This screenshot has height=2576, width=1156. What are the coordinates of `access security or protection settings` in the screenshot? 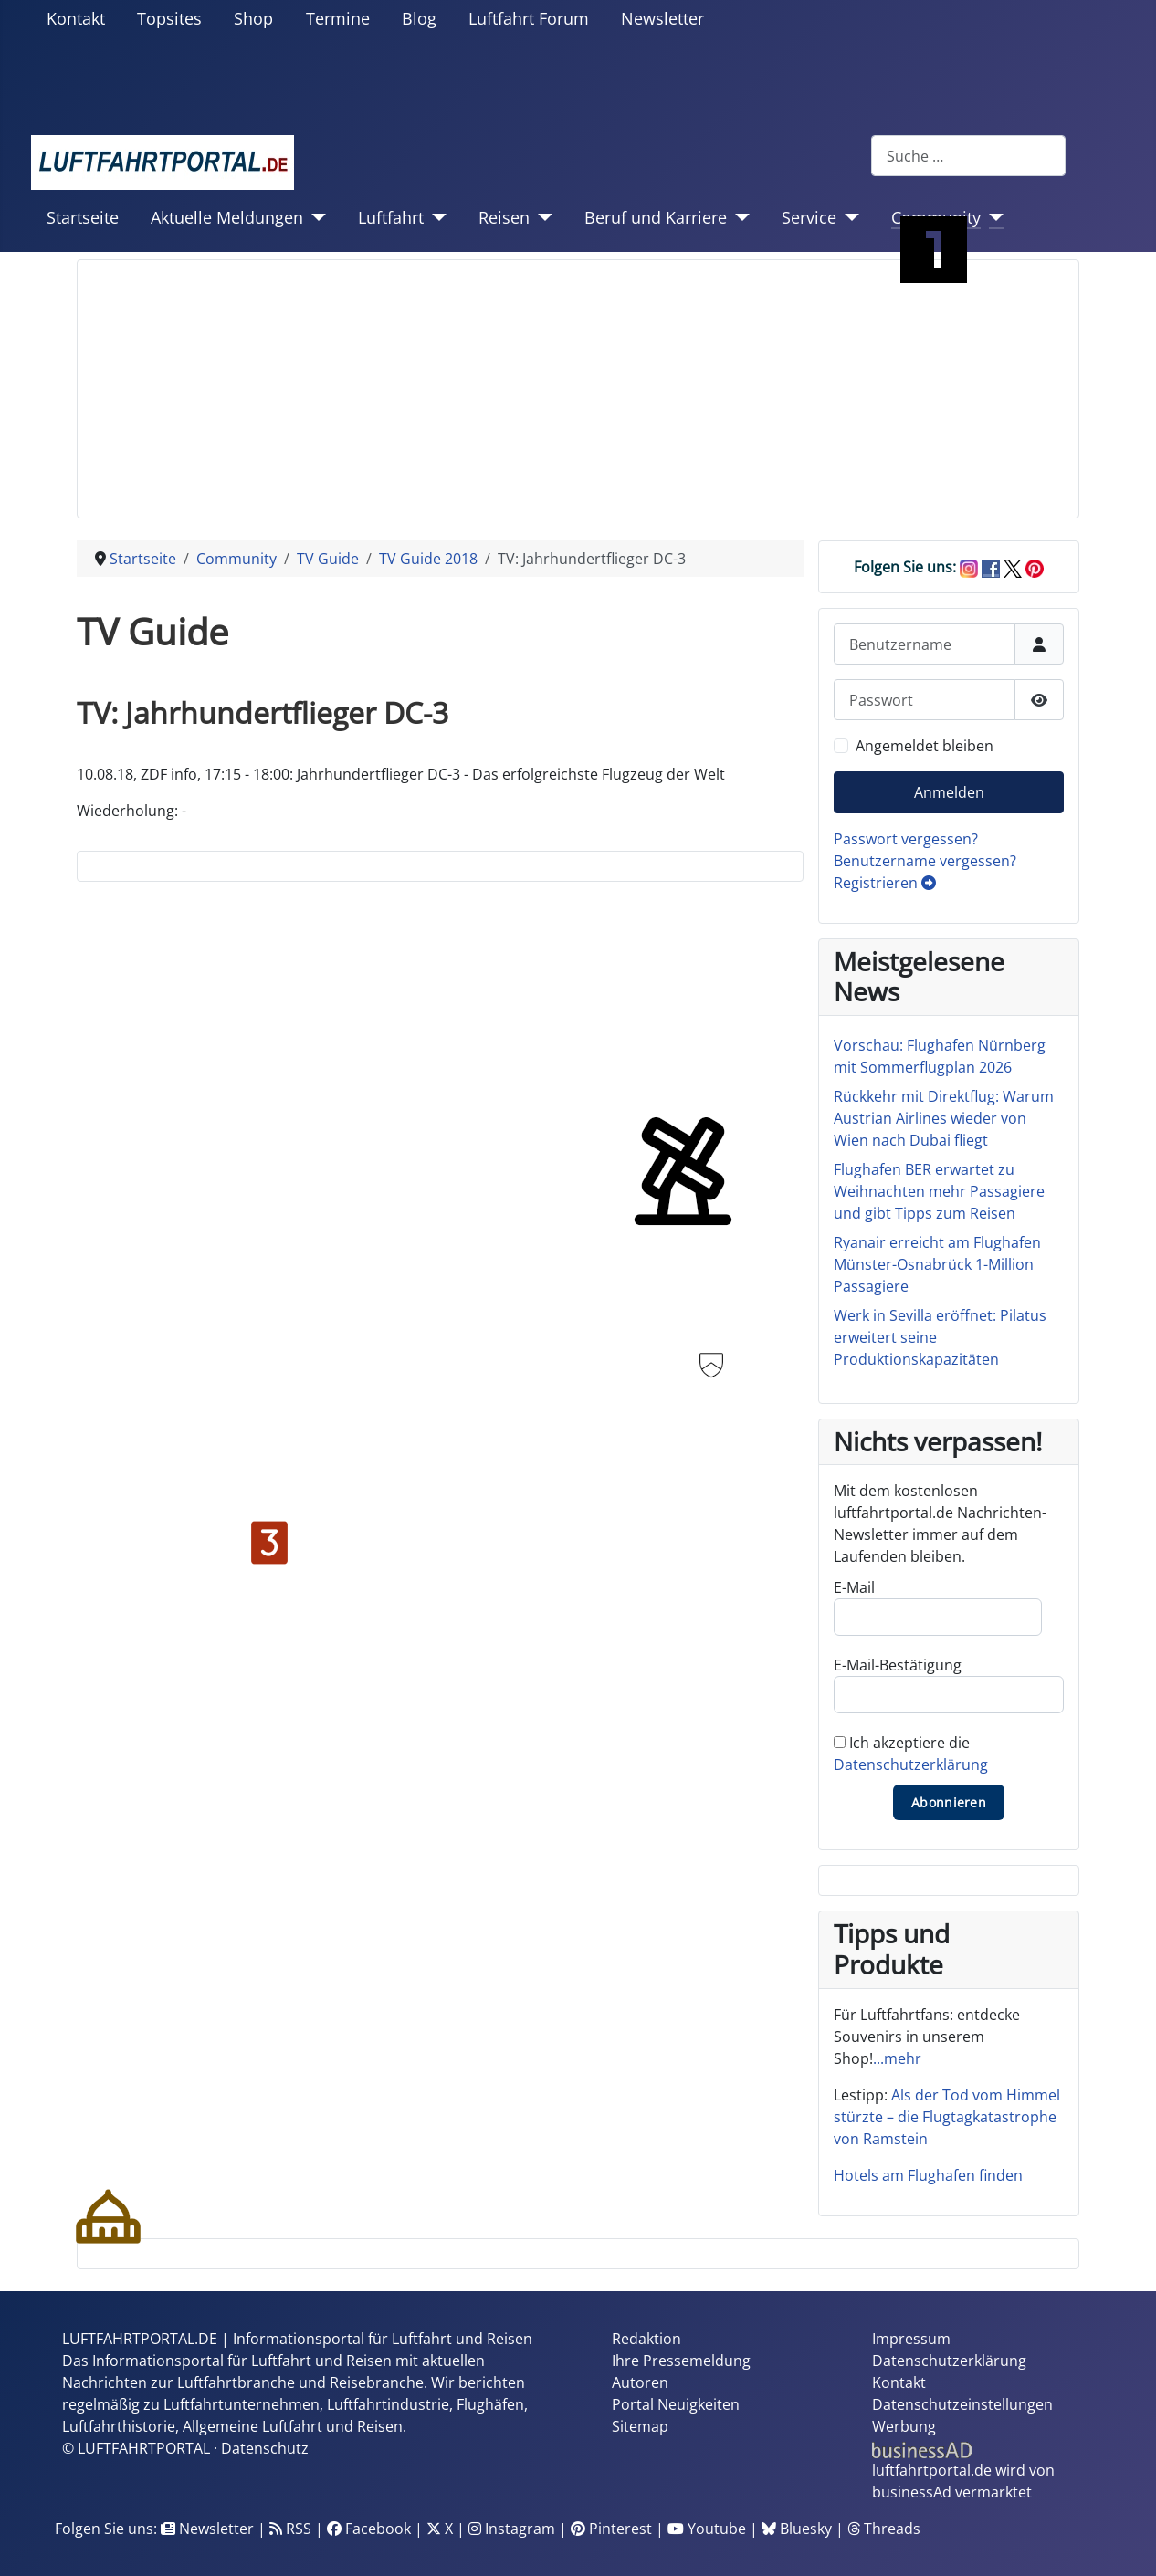 It's located at (711, 1364).